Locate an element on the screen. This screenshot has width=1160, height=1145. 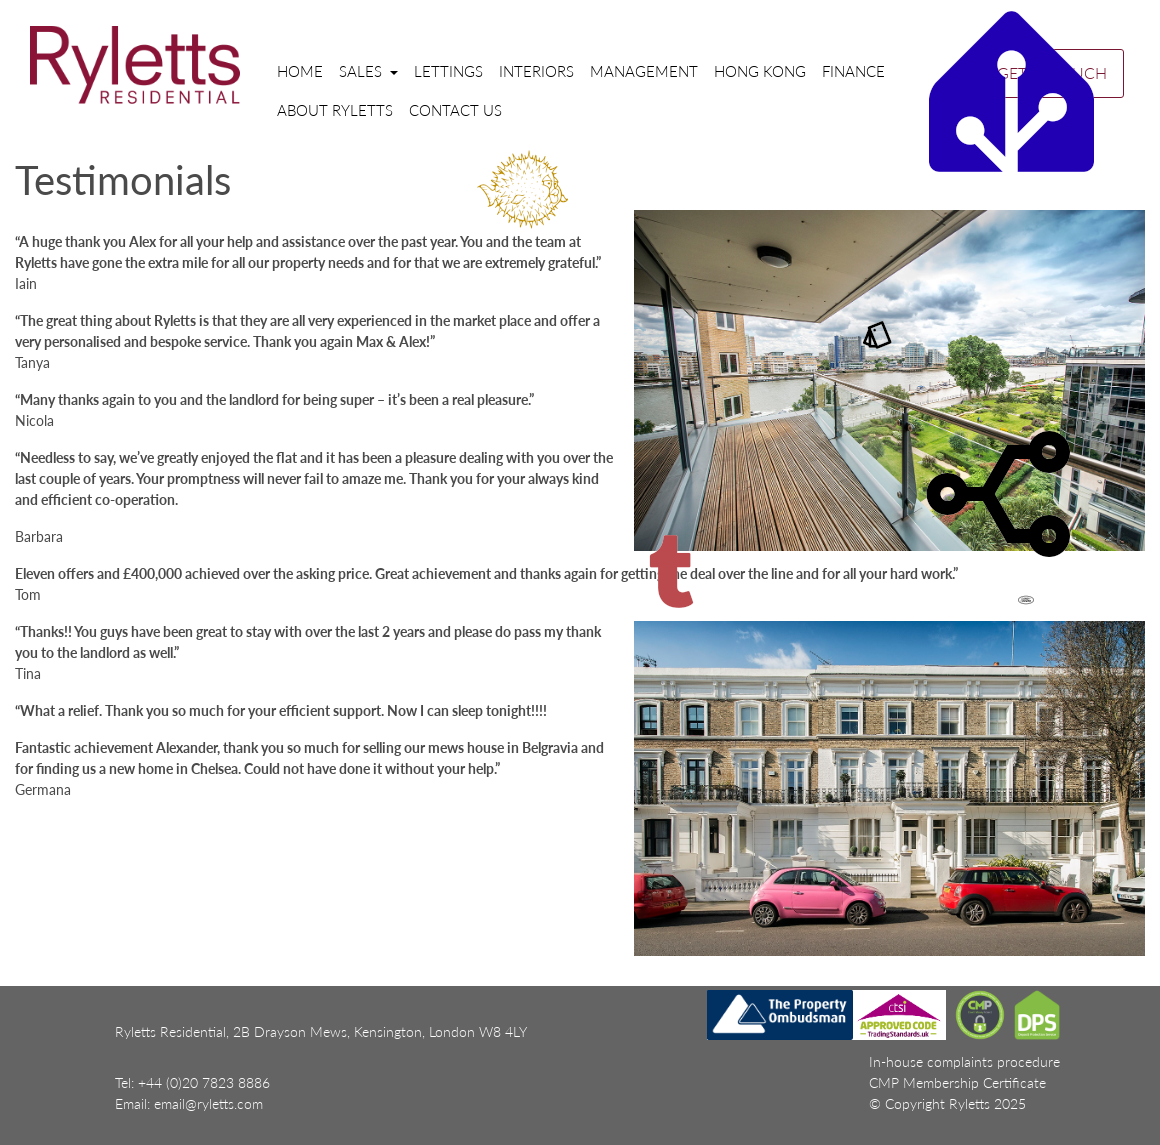
open Home Assistant app is located at coordinates (1011, 91).